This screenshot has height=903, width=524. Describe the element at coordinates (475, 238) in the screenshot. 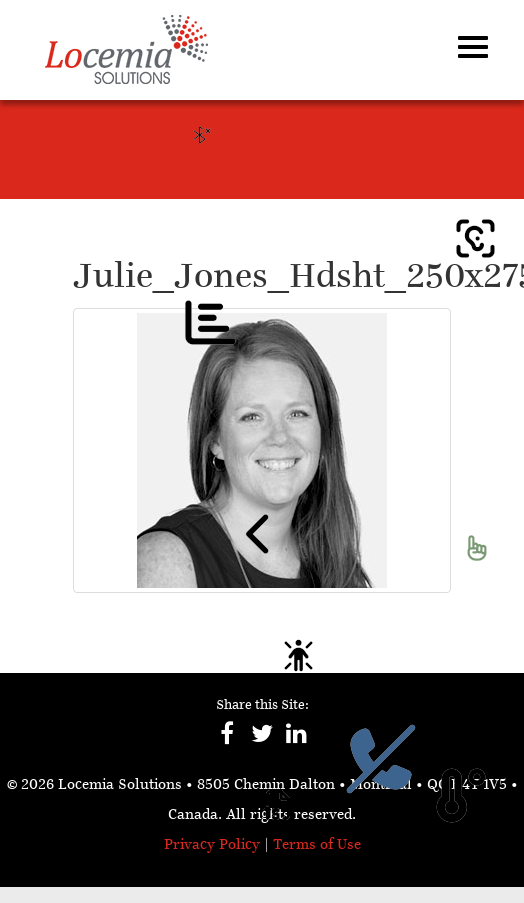

I see `scan or identify using ear biometrics` at that location.